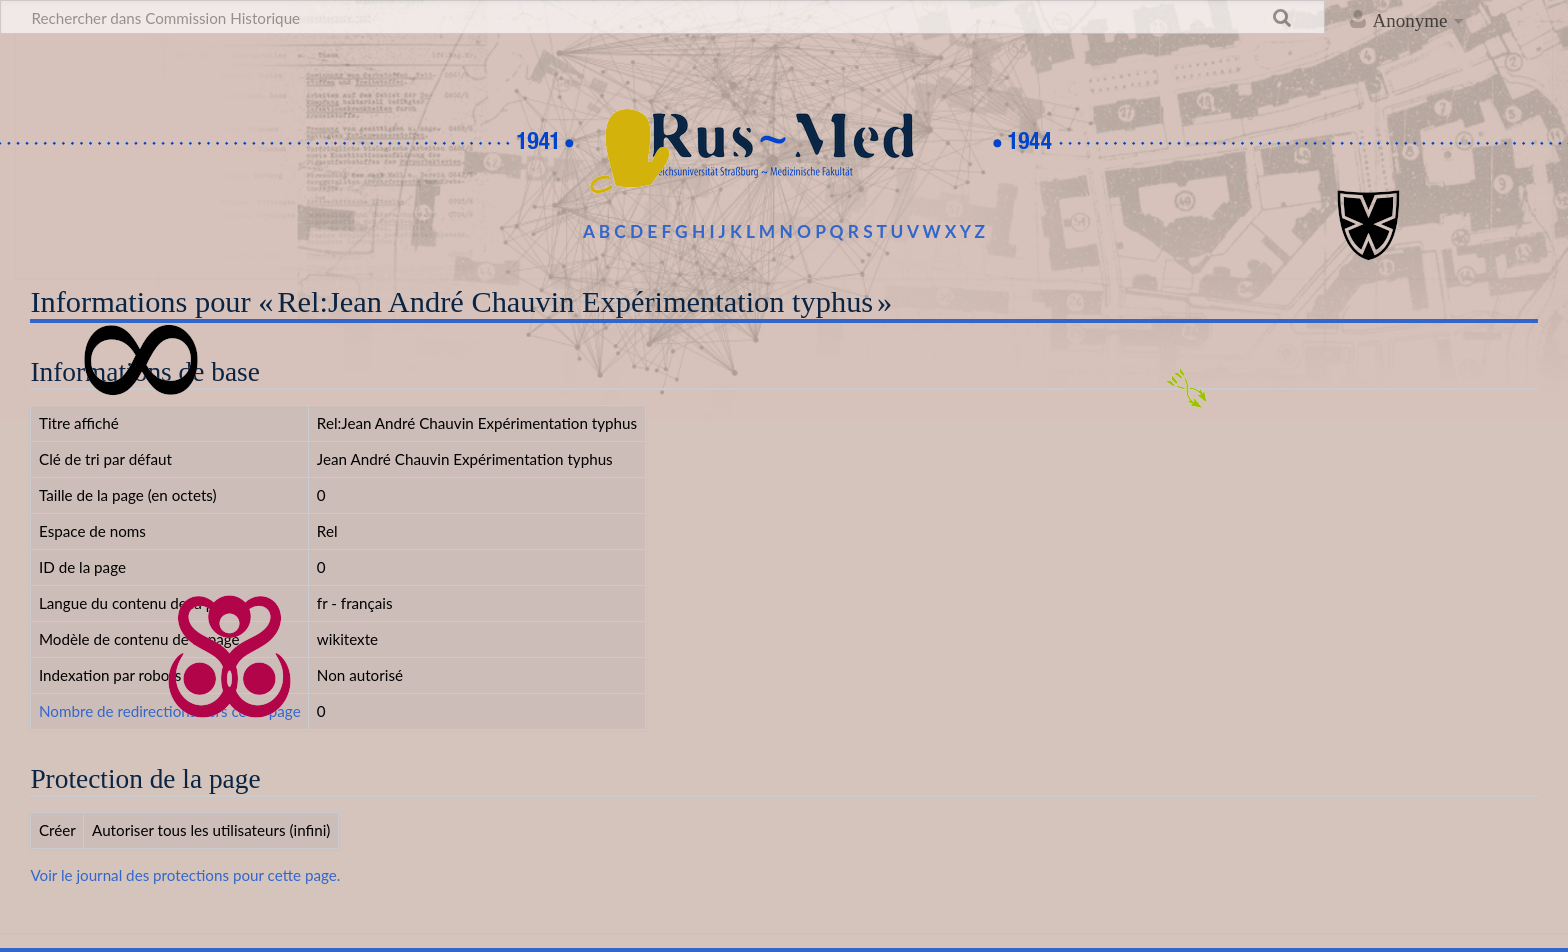 The height and width of the screenshot is (952, 1568). Describe the element at coordinates (1186, 388) in the screenshot. I see `indicates crossing paths or intersecting directions` at that location.